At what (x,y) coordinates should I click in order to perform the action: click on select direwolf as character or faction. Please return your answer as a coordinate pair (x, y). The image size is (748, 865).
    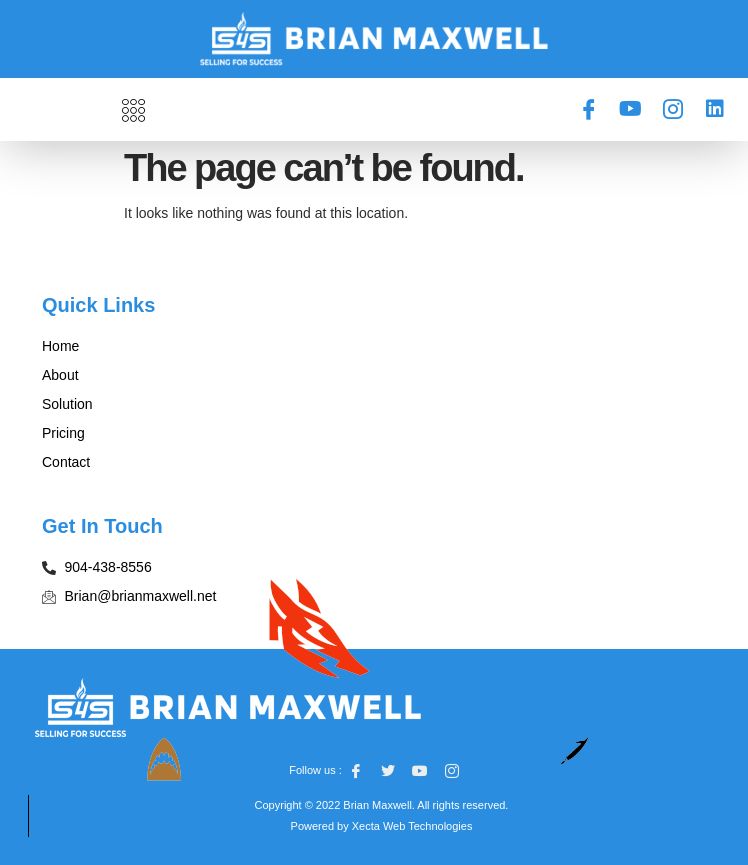
    Looking at the image, I should click on (319, 628).